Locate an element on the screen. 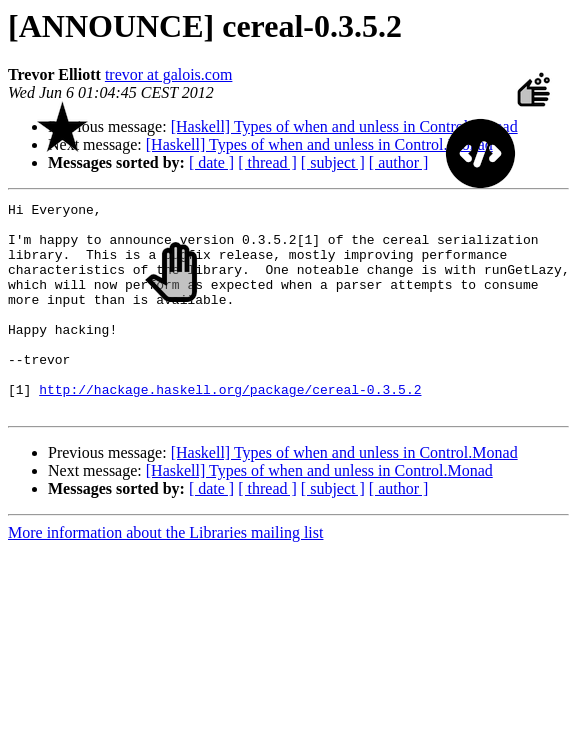 This screenshot has height=737, width=577. access code editor or development tools is located at coordinates (480, 153).